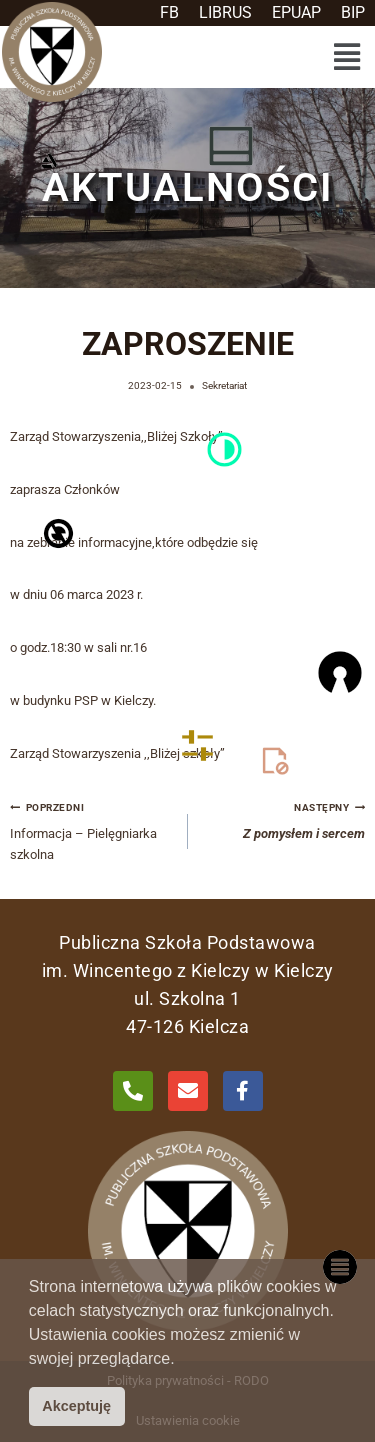 The image size is (375, 1442). Describe the element at coordinates (274, 760) in the screenshot. I see `file access denied or restricted` at that location.